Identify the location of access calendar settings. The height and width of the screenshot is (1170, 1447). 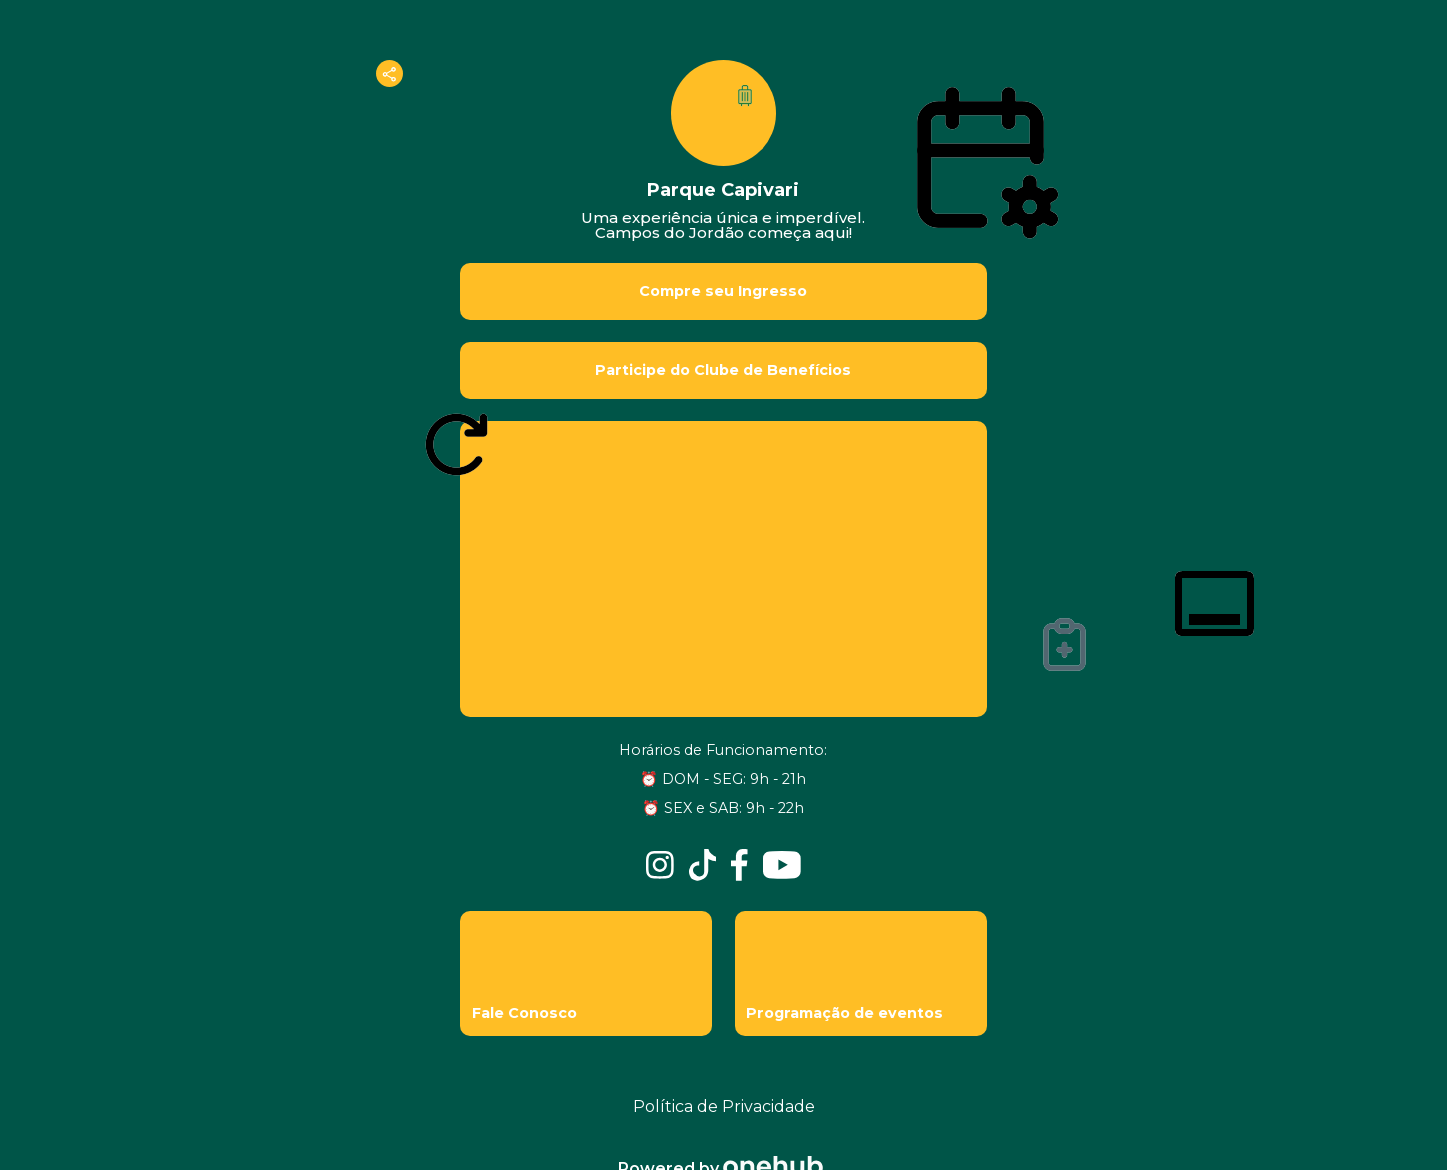
(980, 157).